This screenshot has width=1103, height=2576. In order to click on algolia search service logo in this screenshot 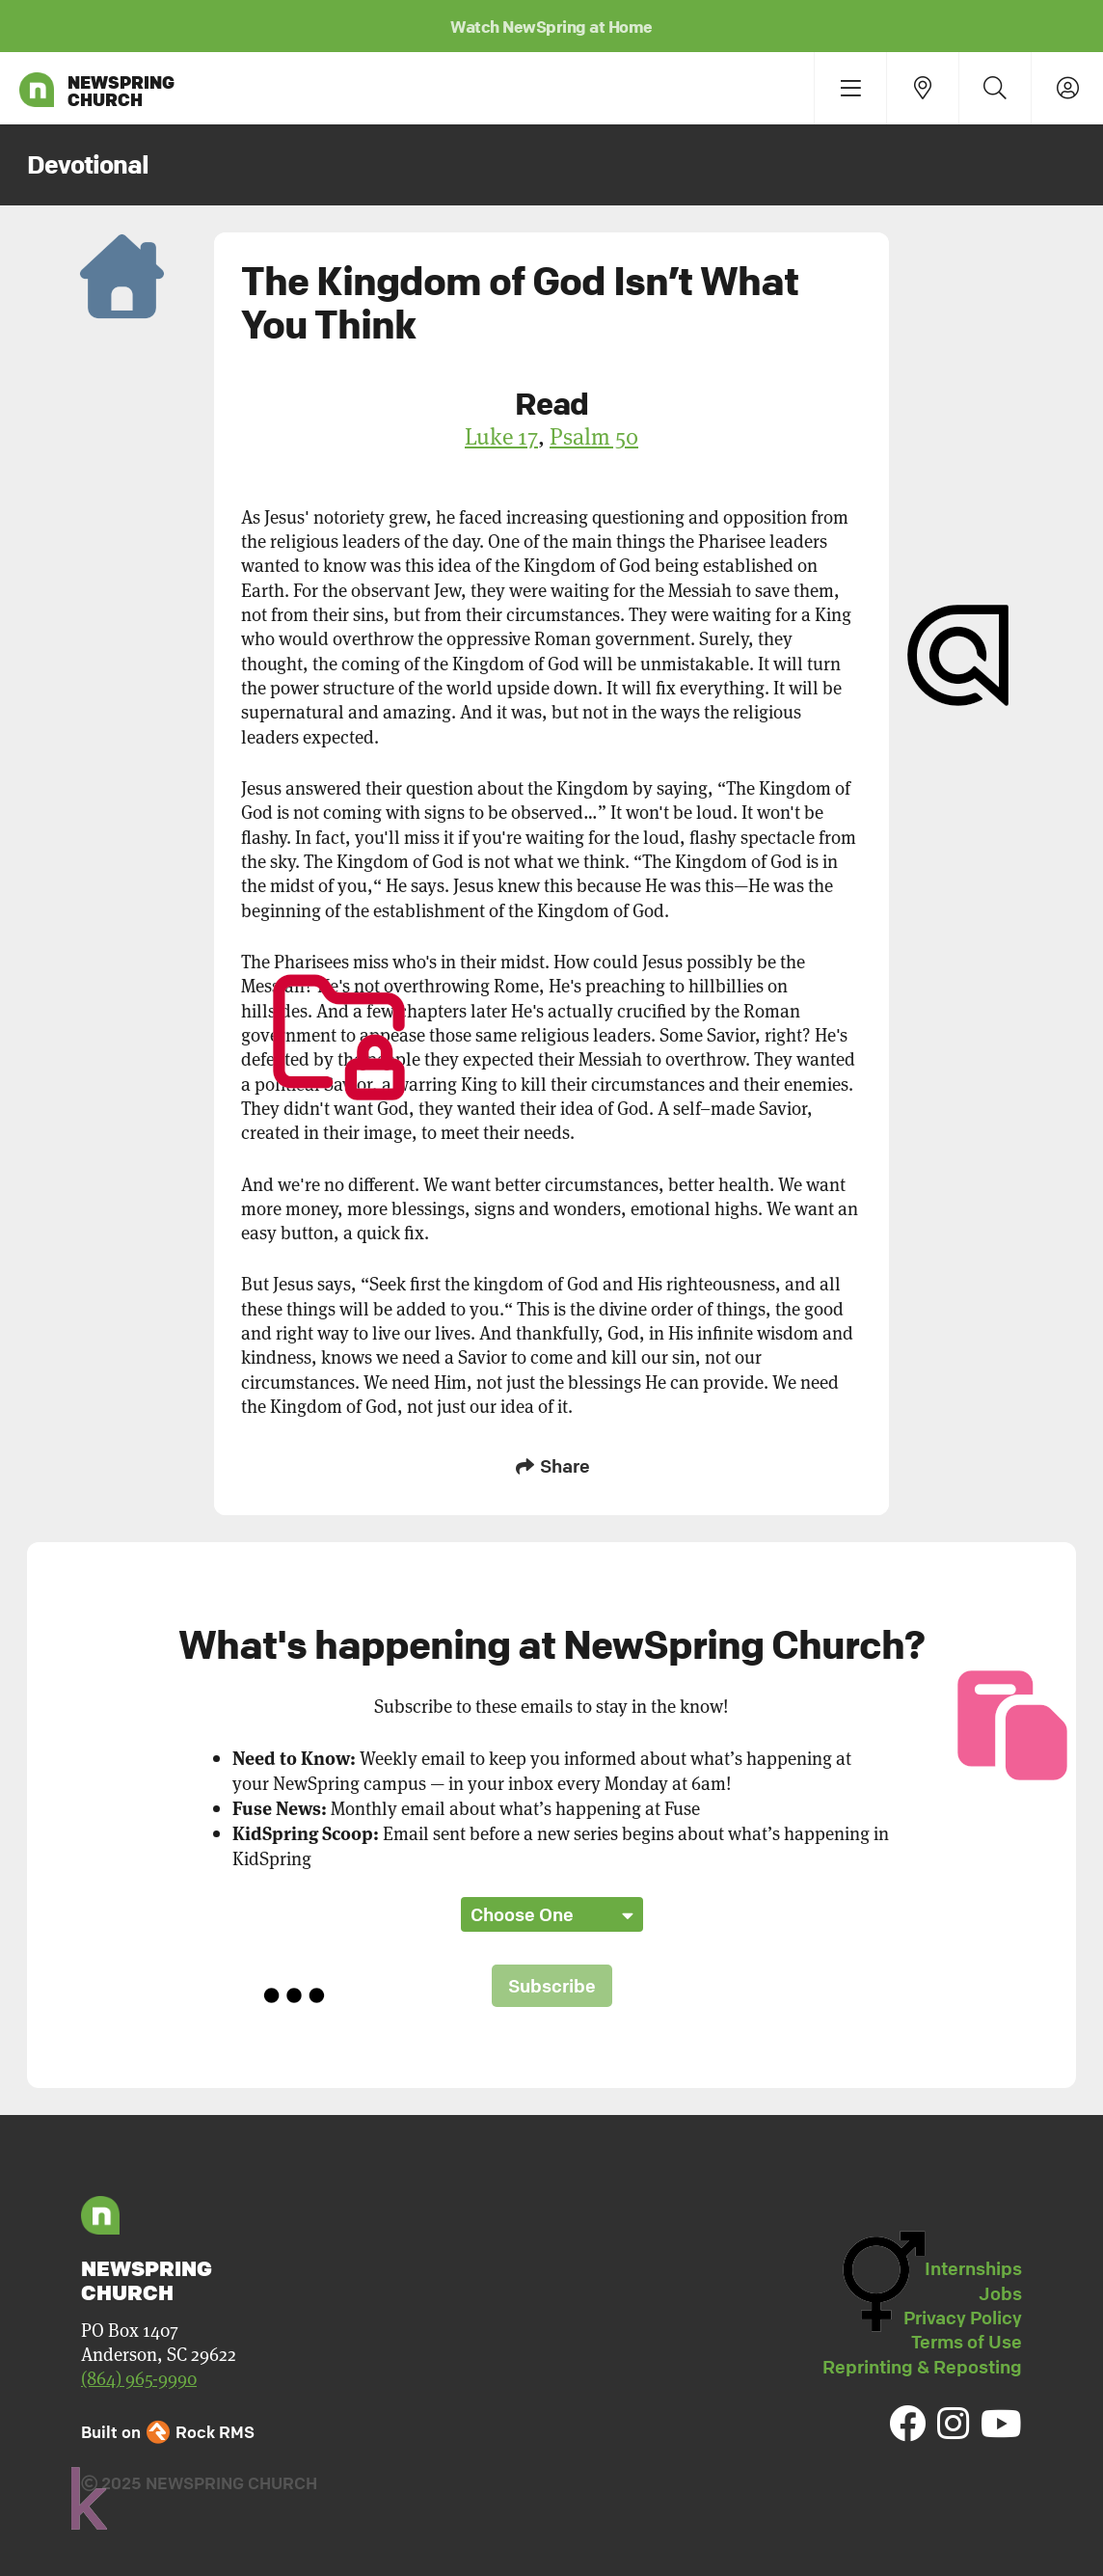, I will do `click(957, 655)`.